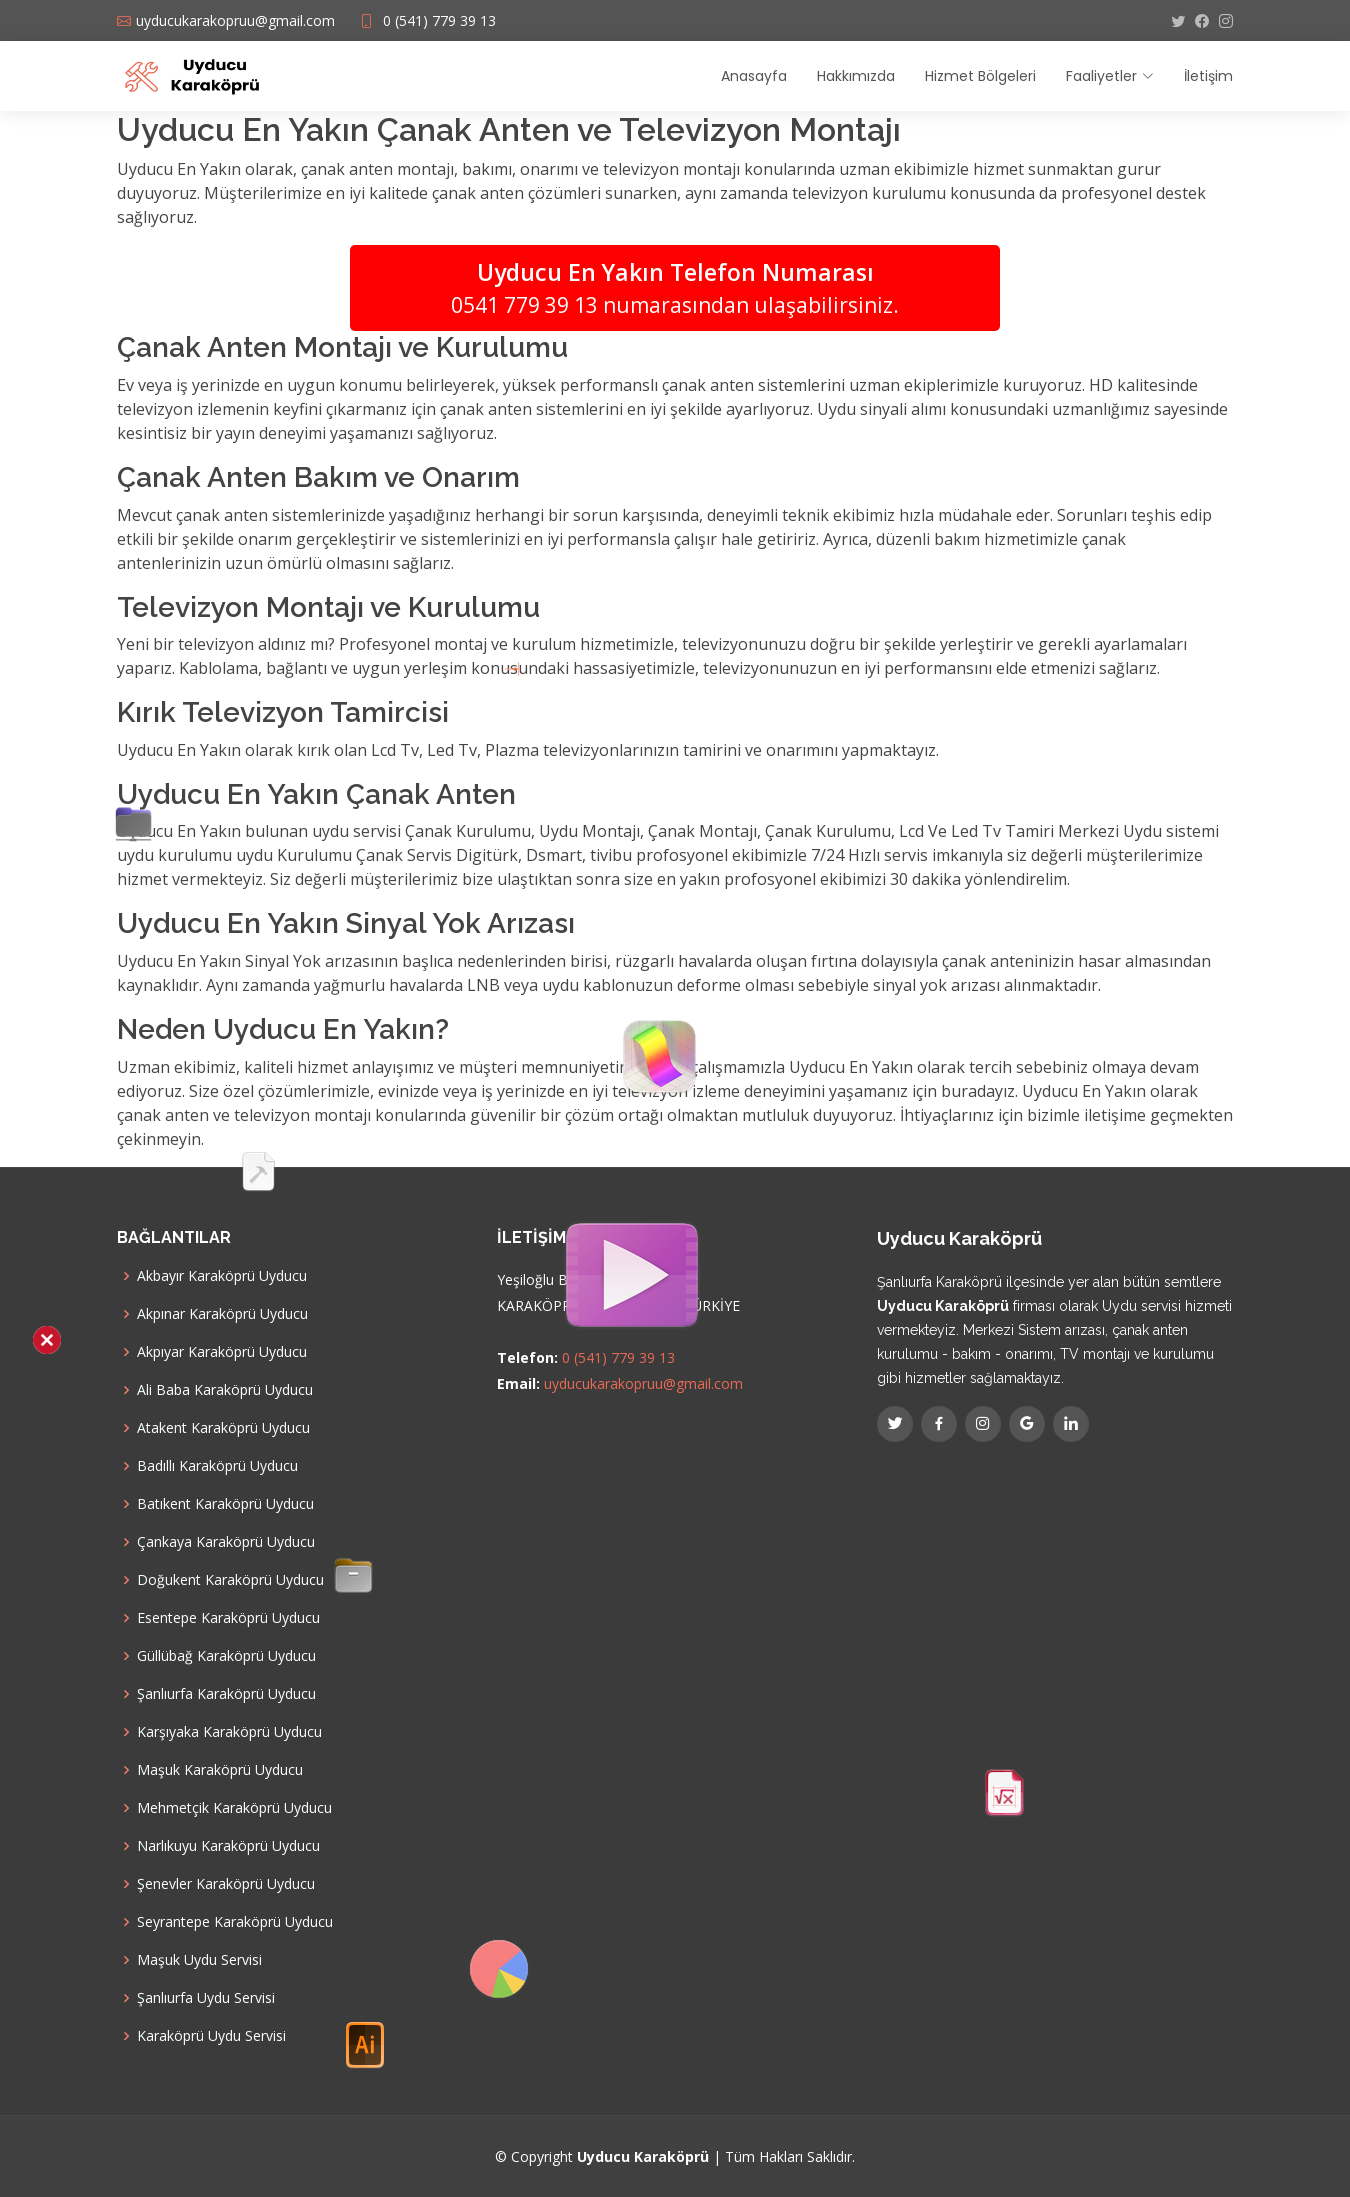 Image resolution: width=1350 pixels, height=2197 pixels. Describe the element at coordinates (47, 1340) in the screenshot. I see `cancel or close the current action` at that location.